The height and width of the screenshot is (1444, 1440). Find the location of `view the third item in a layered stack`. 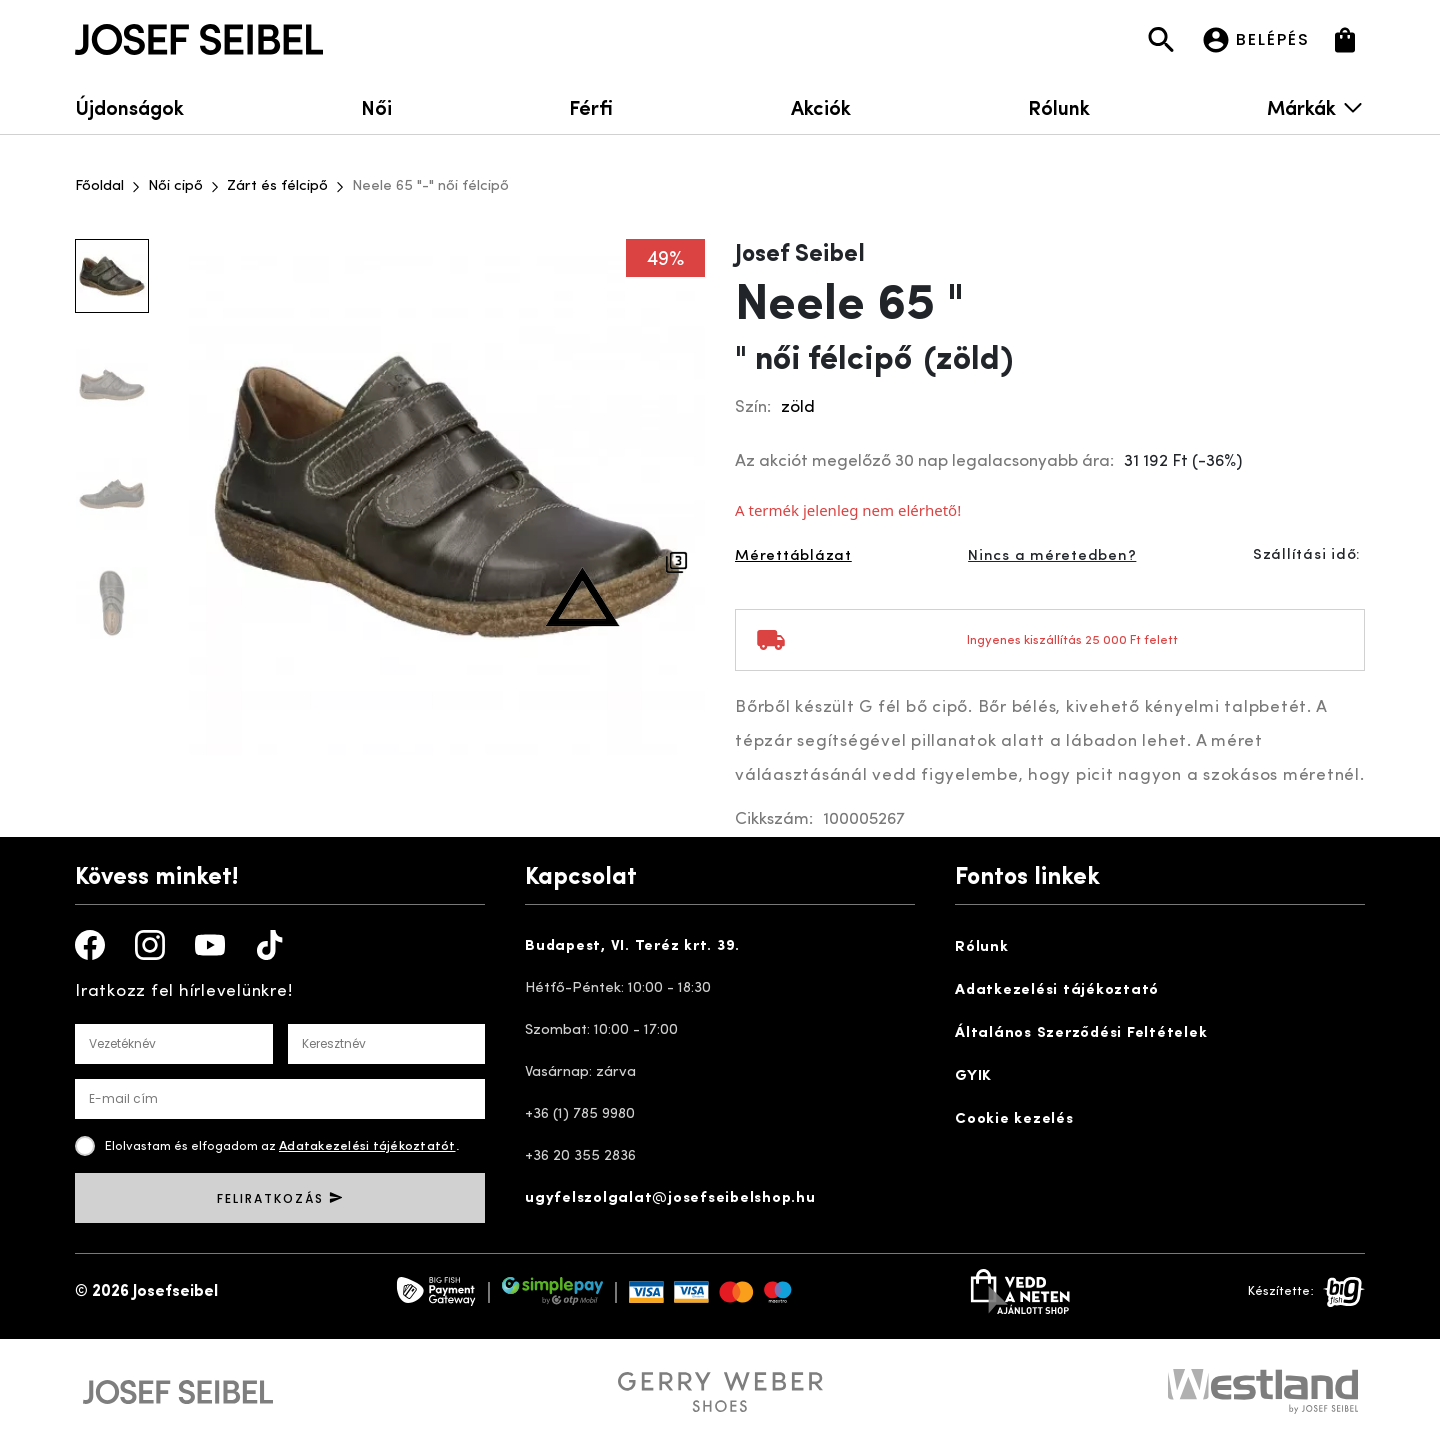

view the third item in a layered stack is located at coordinates (676, 562).